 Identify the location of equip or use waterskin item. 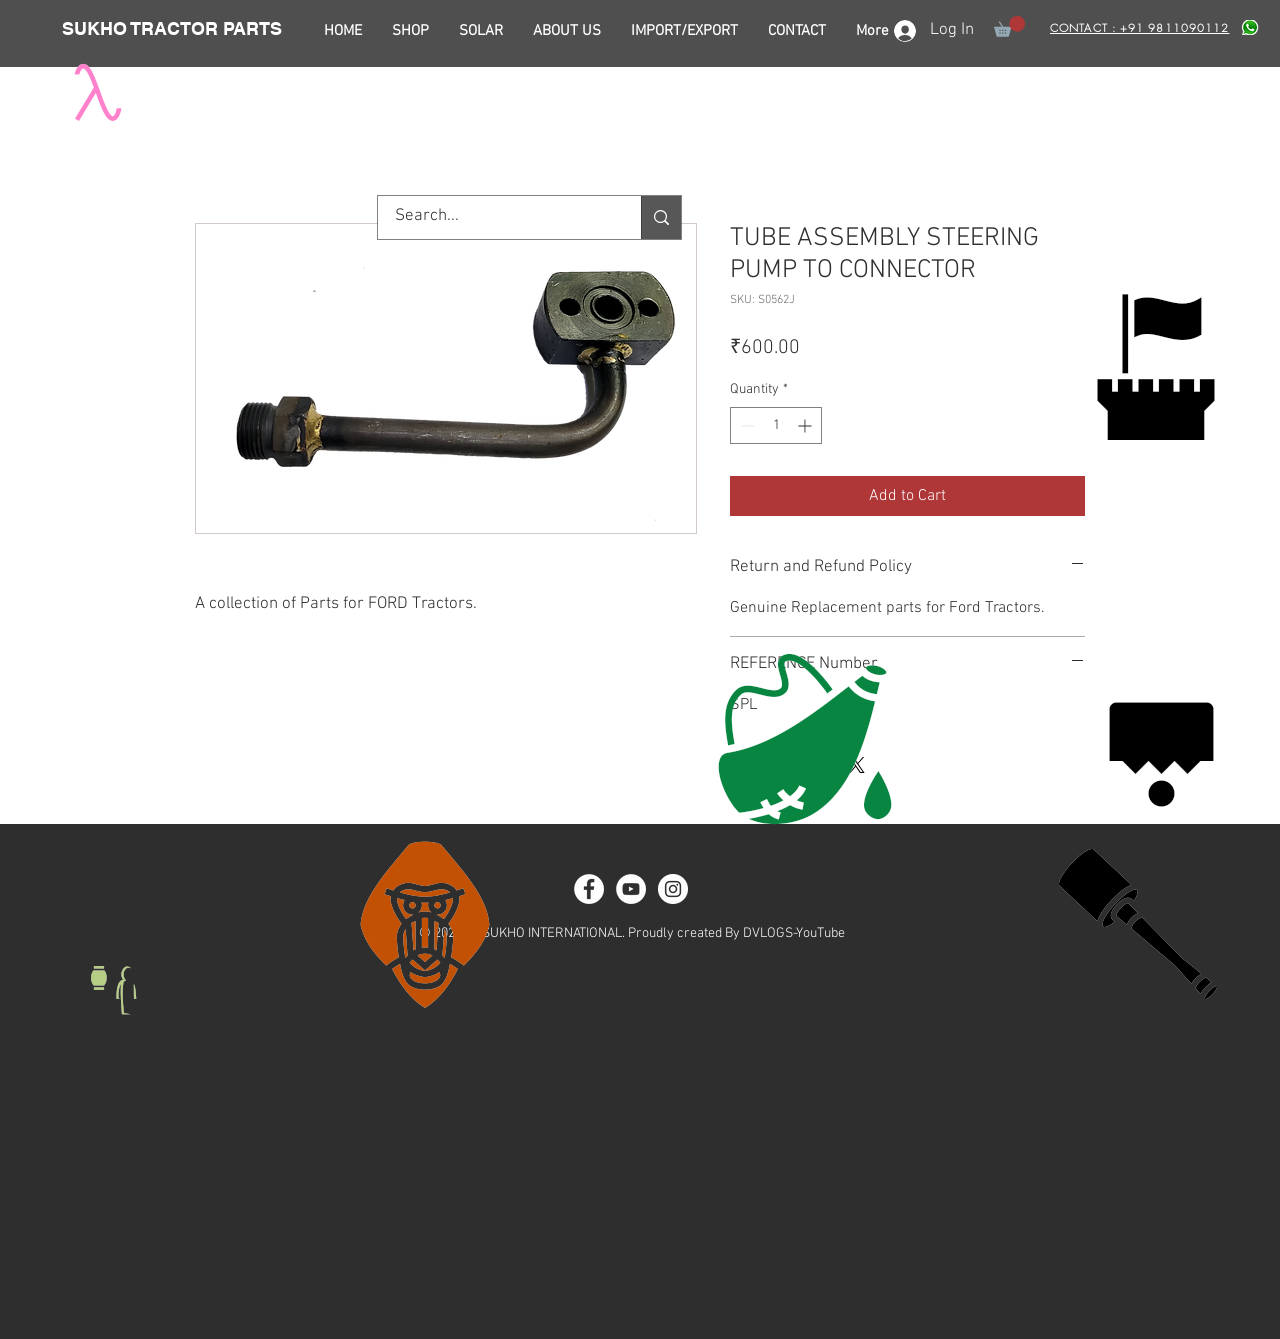
(805, 739).